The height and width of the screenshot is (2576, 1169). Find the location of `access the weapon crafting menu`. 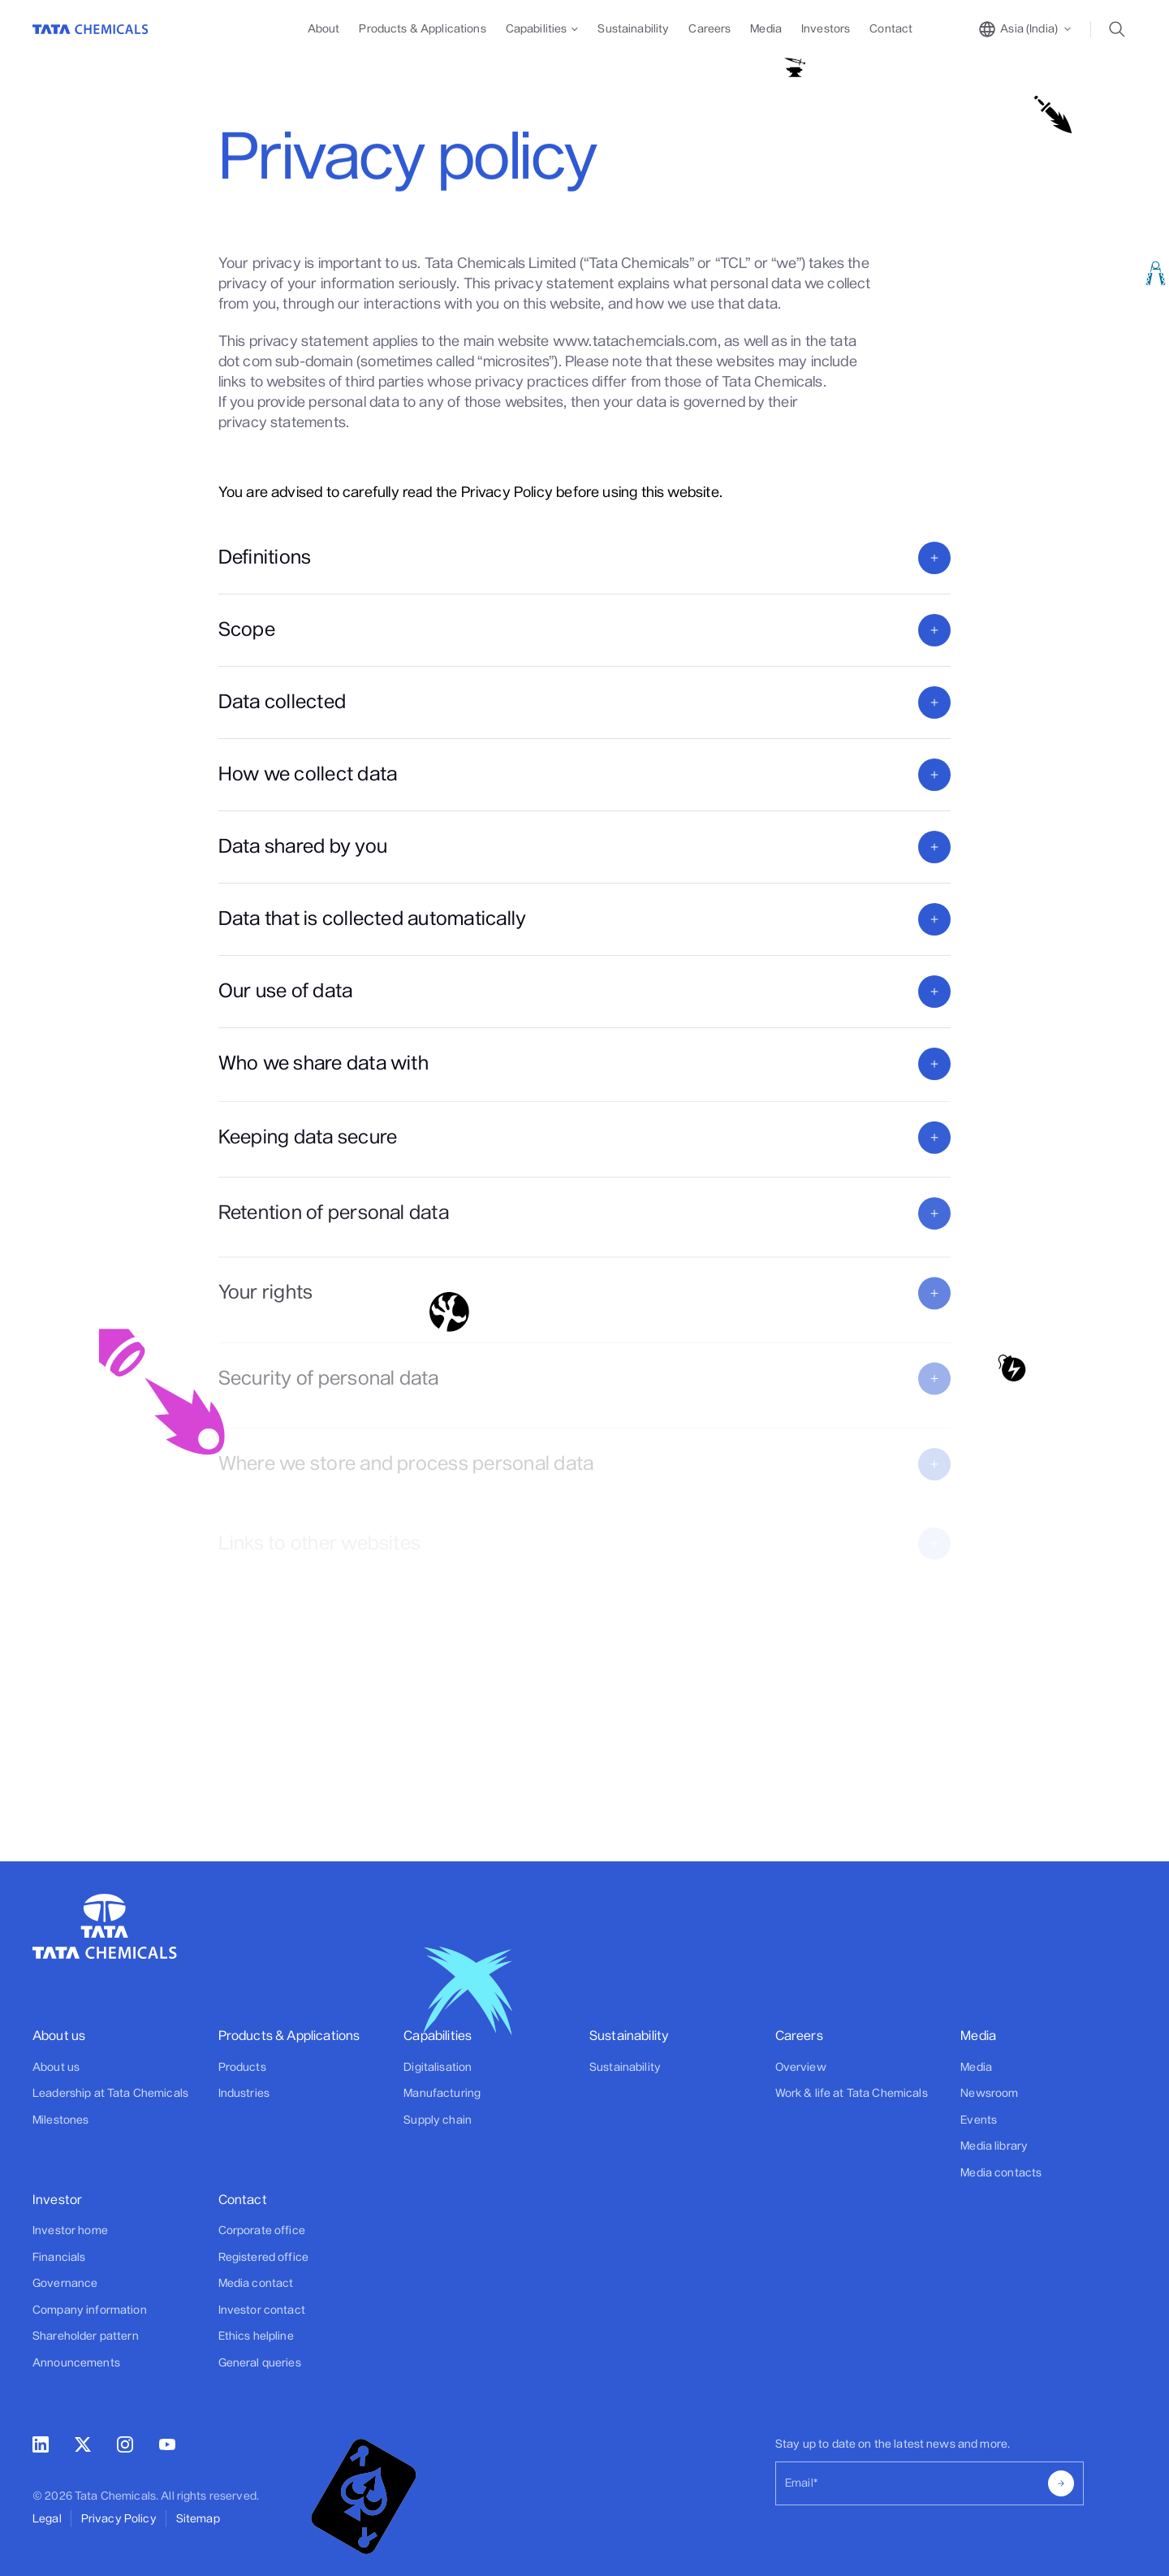

access the weapon crafting menu is located at coordinates (795, 67).